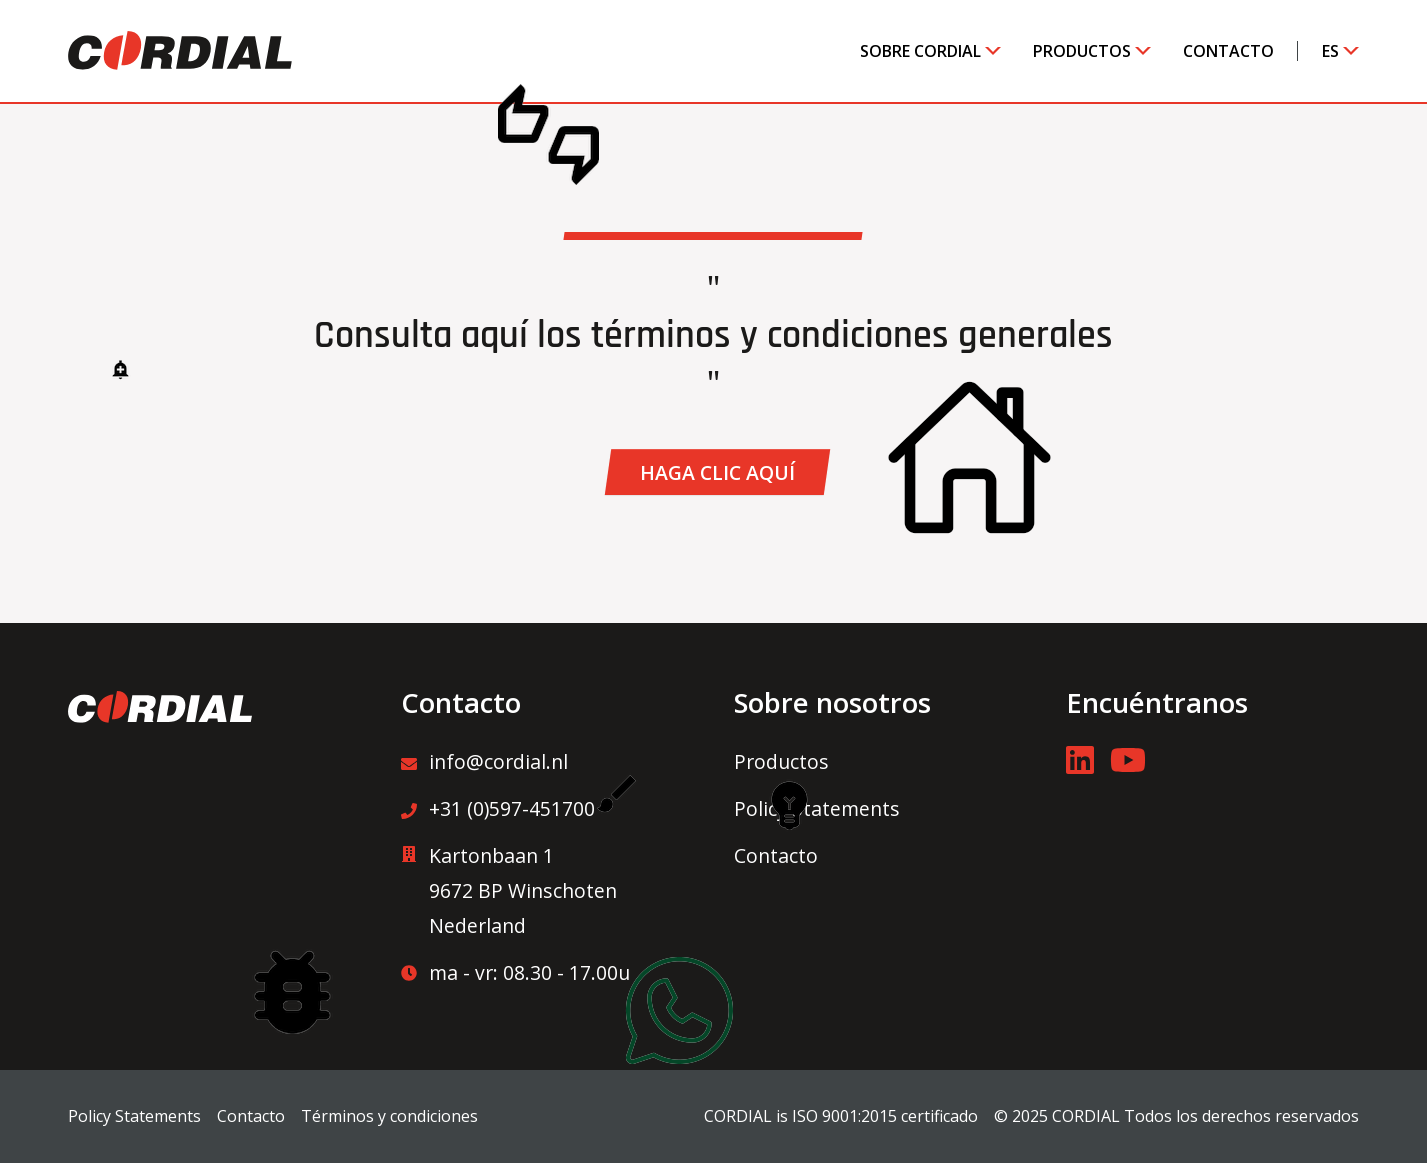 The image size is (1427, 1163). Describe the element at coordinates (617, 794) in the screenshot. I see `access drawing or painting tools` at that location.